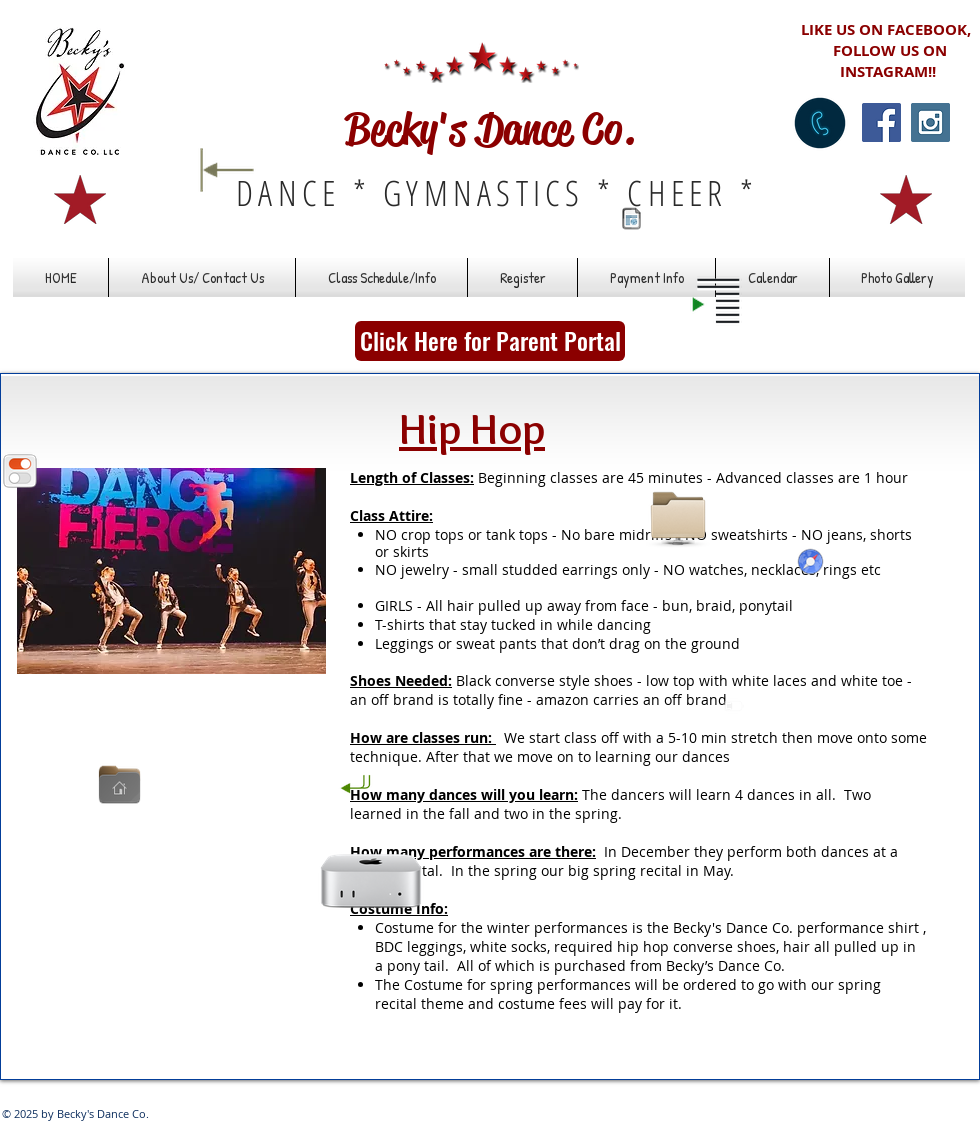 This screenshot has height=1139, width=980. Describe the element at coordinates (20, 471) in the screenshot. I see `open system tweaks or settings customization` at that location.